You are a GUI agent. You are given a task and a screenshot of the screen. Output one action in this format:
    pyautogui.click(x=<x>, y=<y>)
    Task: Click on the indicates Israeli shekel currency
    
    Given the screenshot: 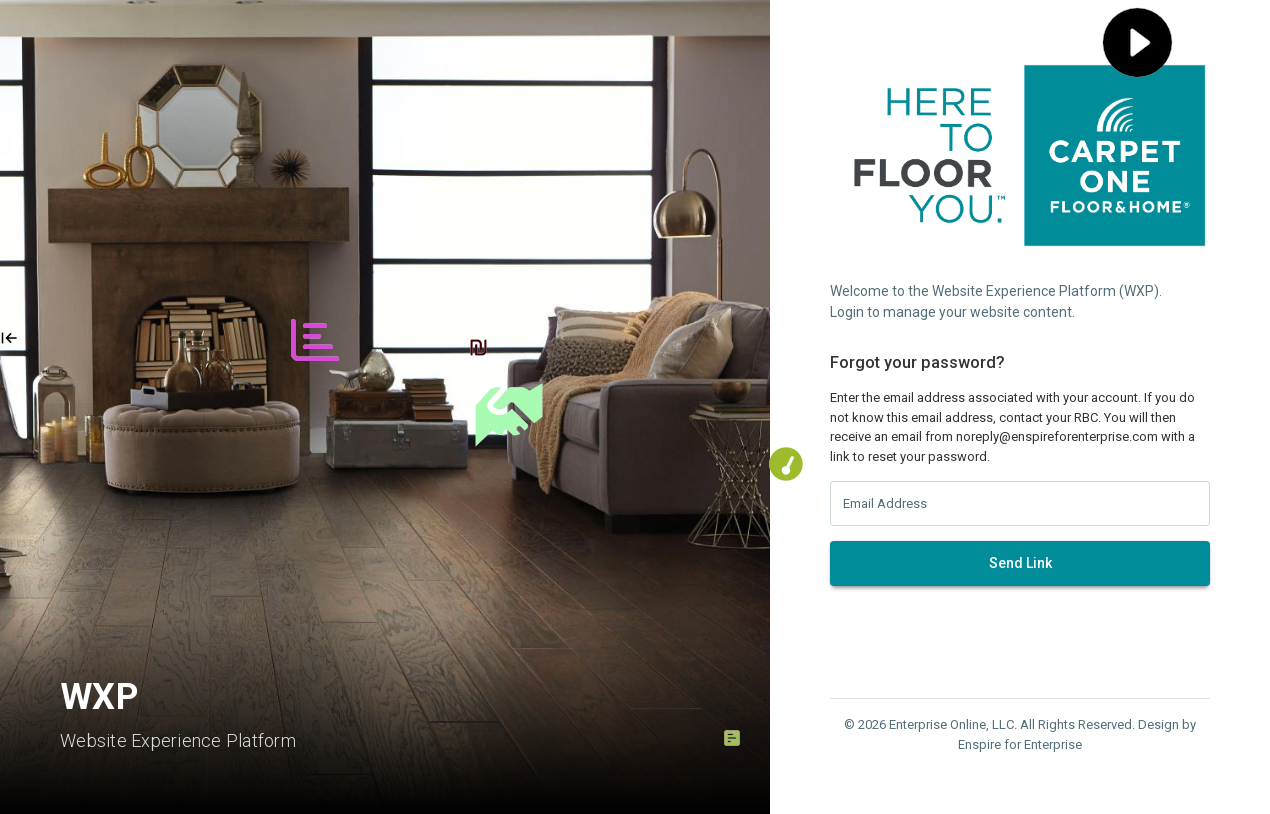 What is the action you would take?
    pyautogui.click(x=478, y=347)
    